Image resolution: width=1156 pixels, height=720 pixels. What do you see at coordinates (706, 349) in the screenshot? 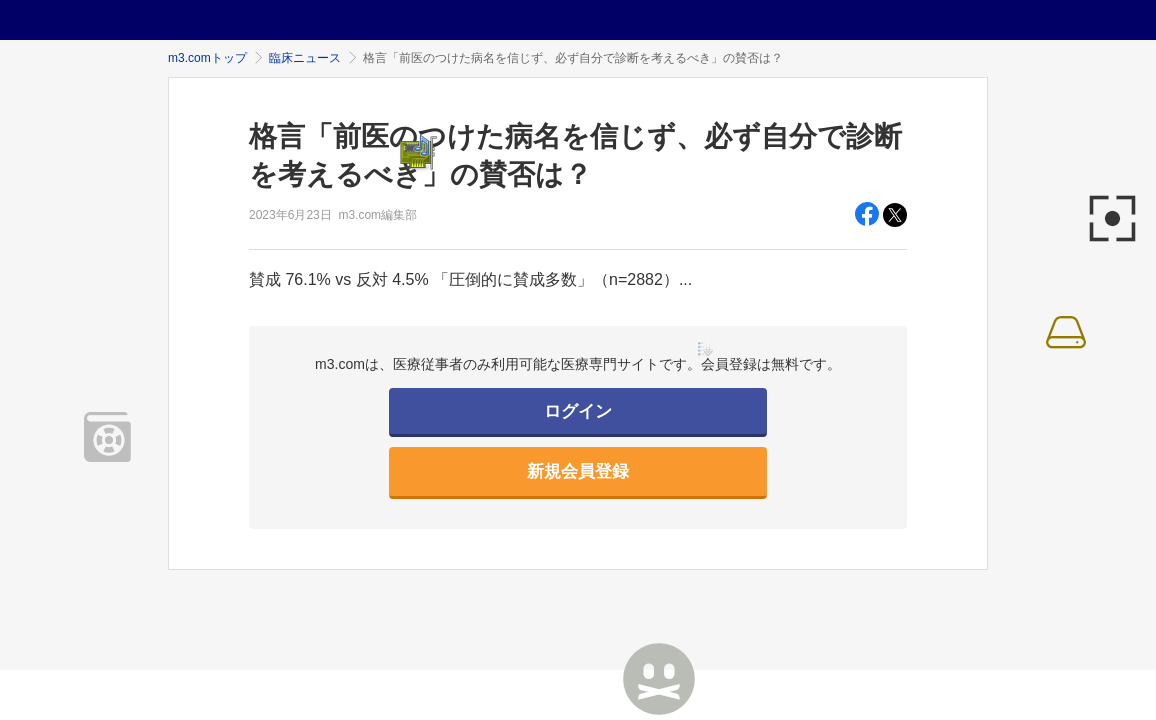
I see `sort items in ascending order` at bounding box center [706, 349].